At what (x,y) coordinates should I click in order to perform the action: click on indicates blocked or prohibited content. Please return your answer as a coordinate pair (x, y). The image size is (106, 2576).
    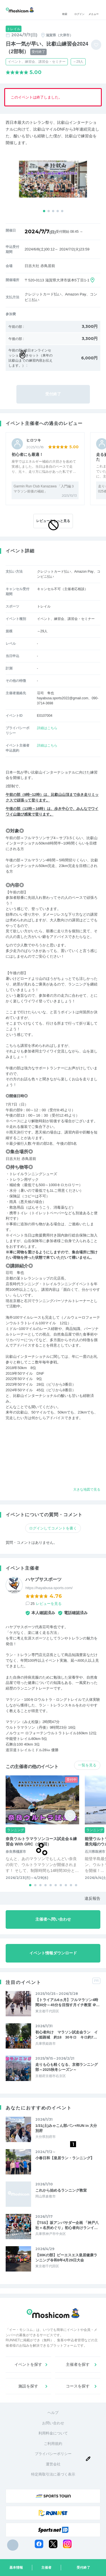
    Looking at the image, I should click on (53, 525).